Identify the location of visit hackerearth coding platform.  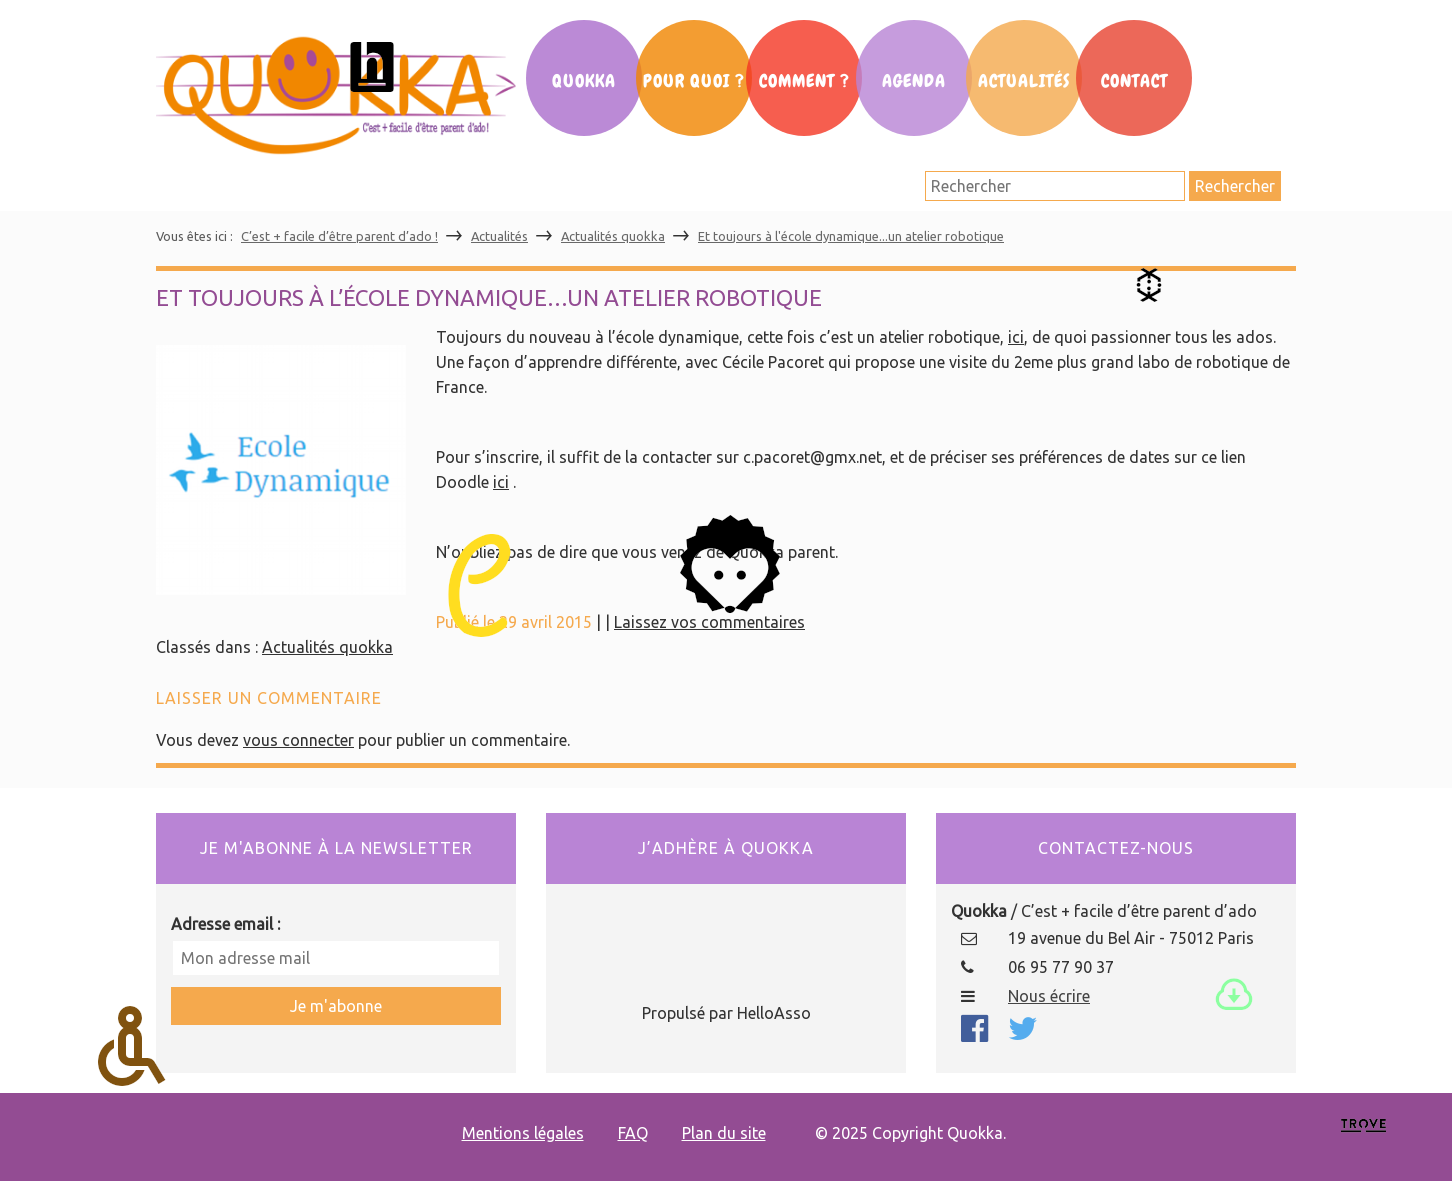
(372, 67).